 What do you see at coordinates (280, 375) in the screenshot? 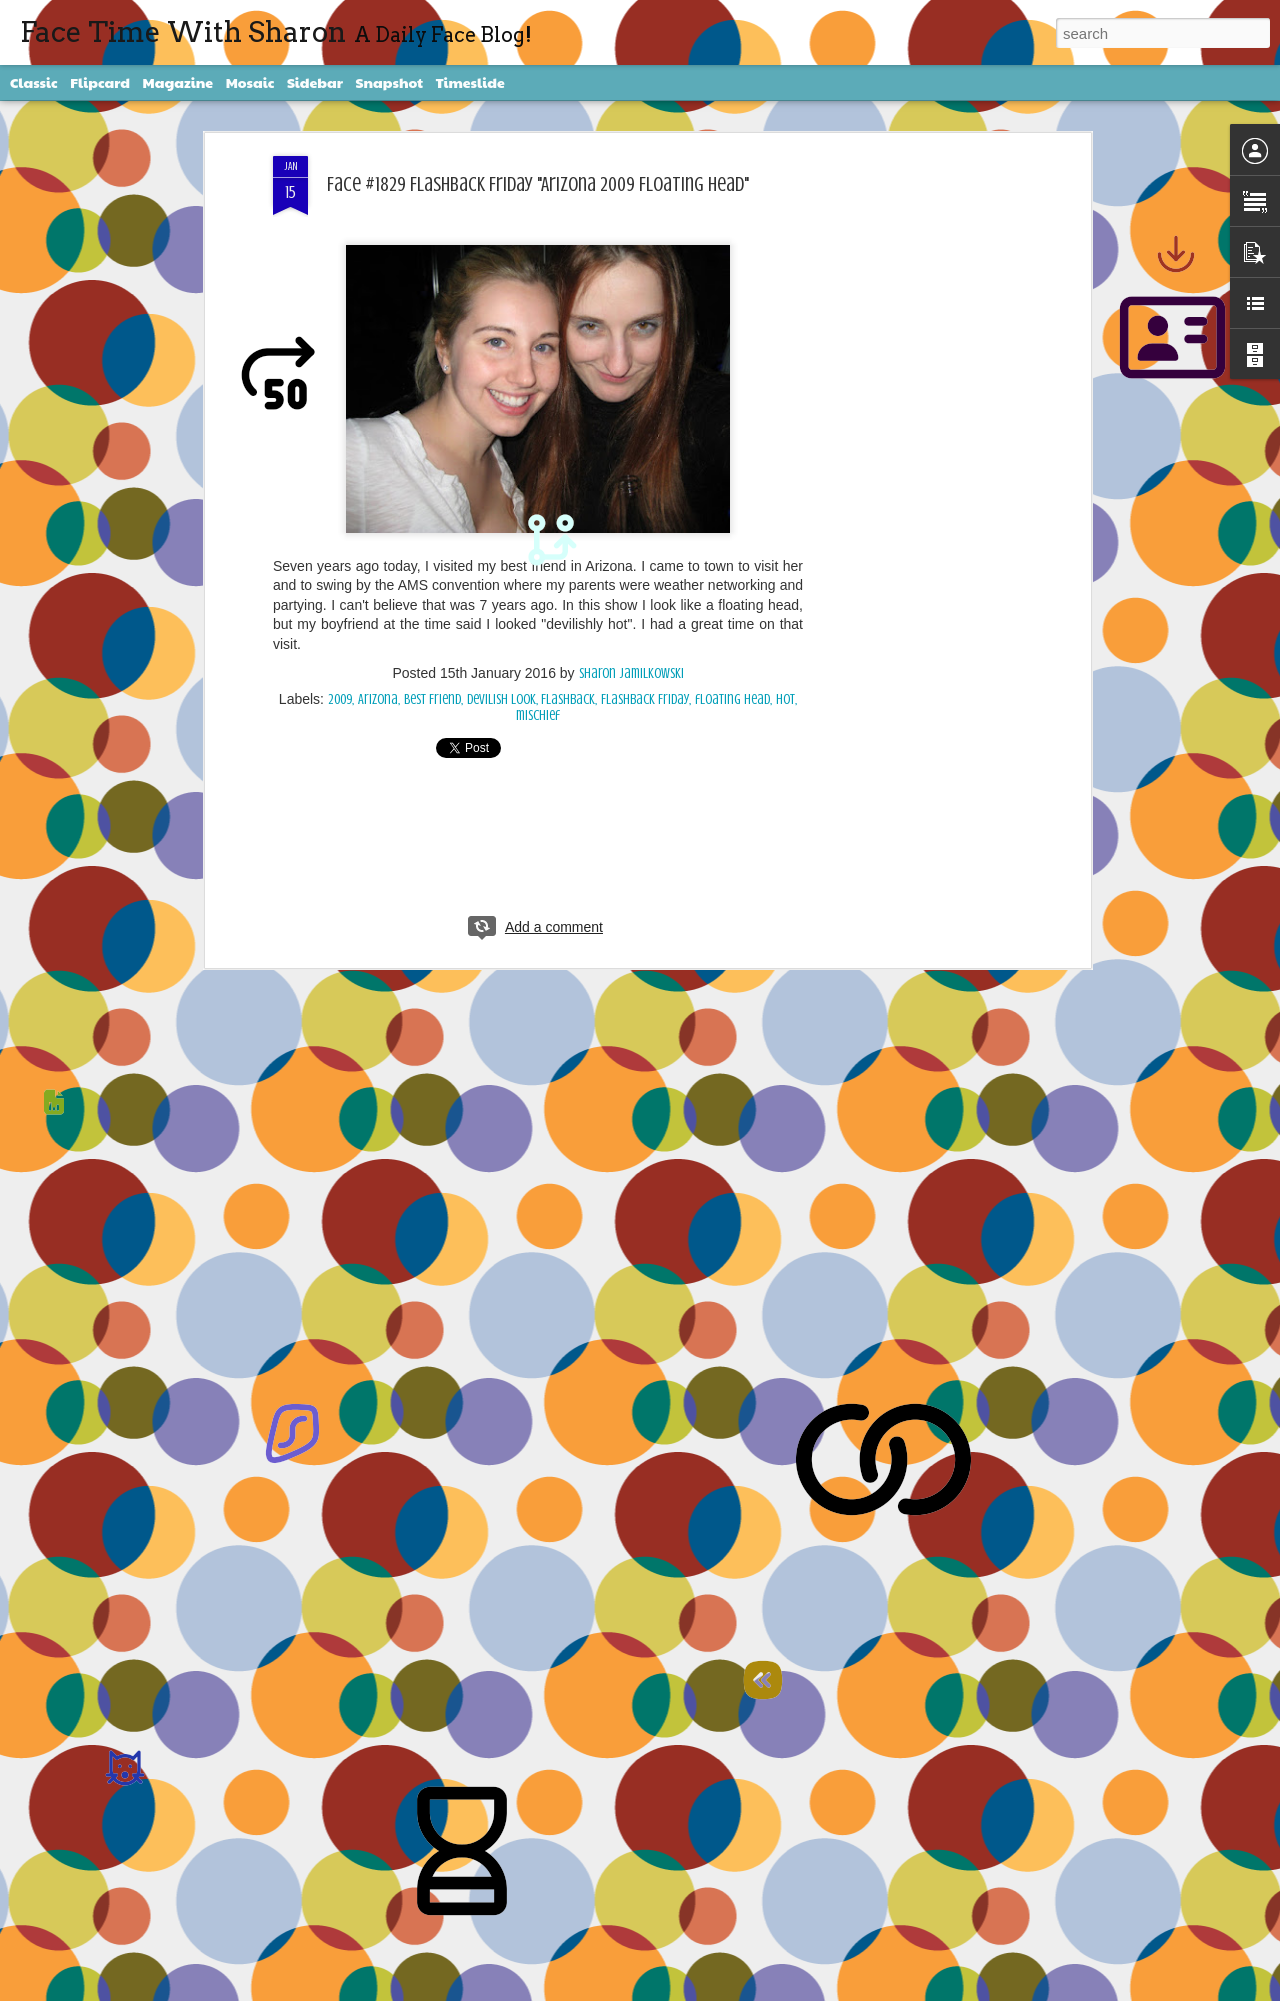
I see `skip forward 50 seconds` at bounding box center [280, 375].